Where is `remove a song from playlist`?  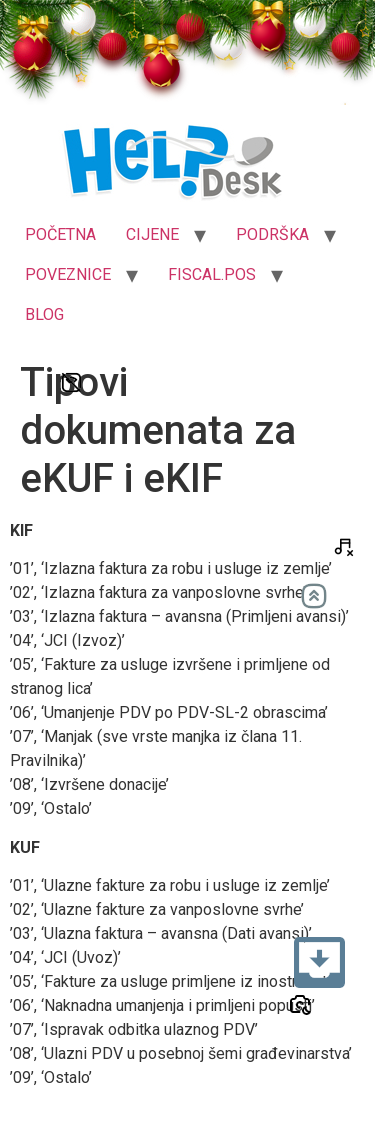
remove a song from playlist is located at coordinates (343, 546).